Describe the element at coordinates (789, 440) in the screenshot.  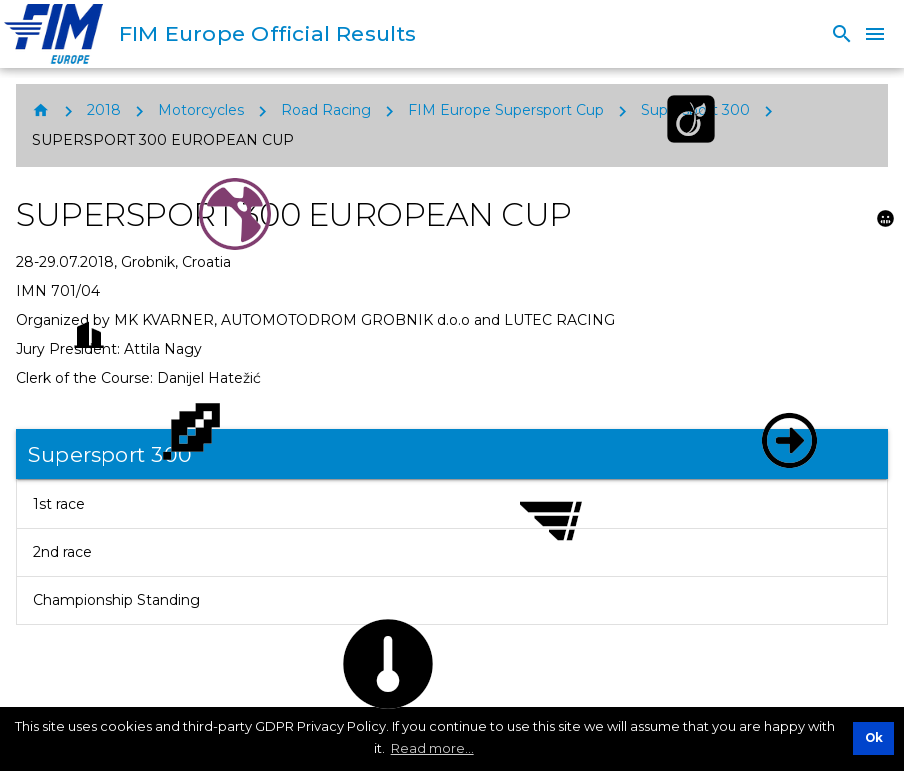
I see `go to next item or step` at that location.